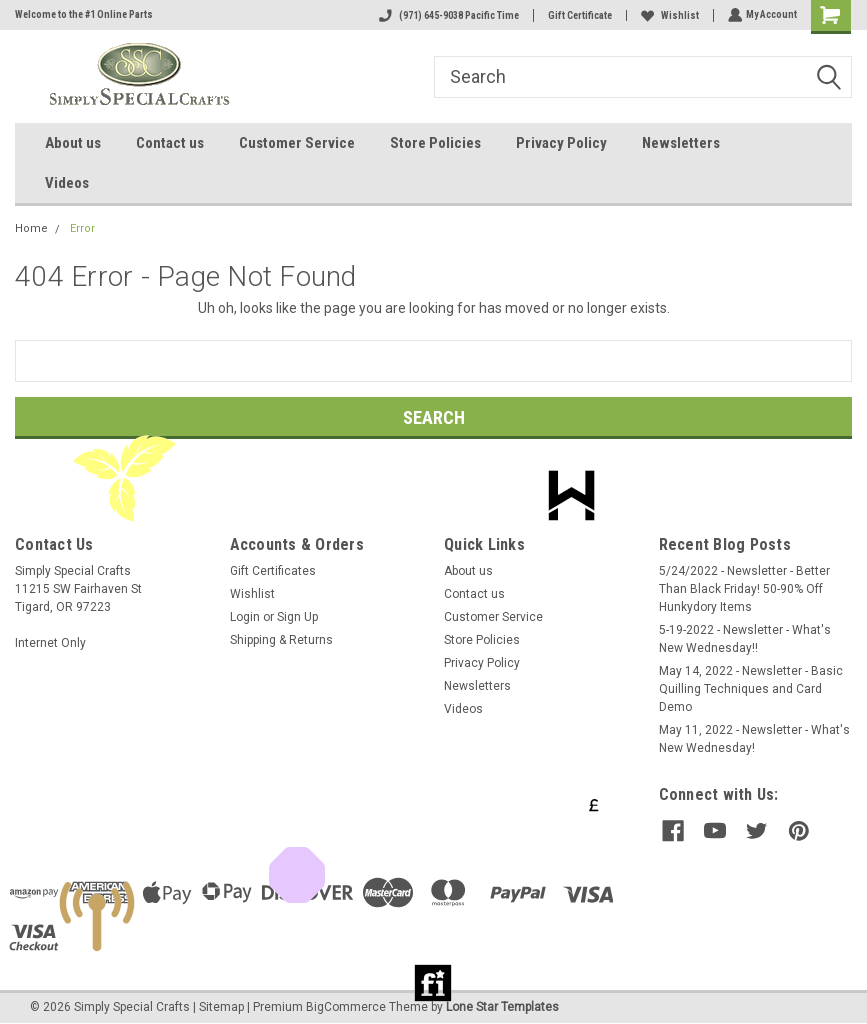 Image resolution: width=867 pixels, height=1024 pixels. What do you see at coordinates (433, 983) in the screenshot?
I see `fonticons brand logo` at bounding box center [433, 983].